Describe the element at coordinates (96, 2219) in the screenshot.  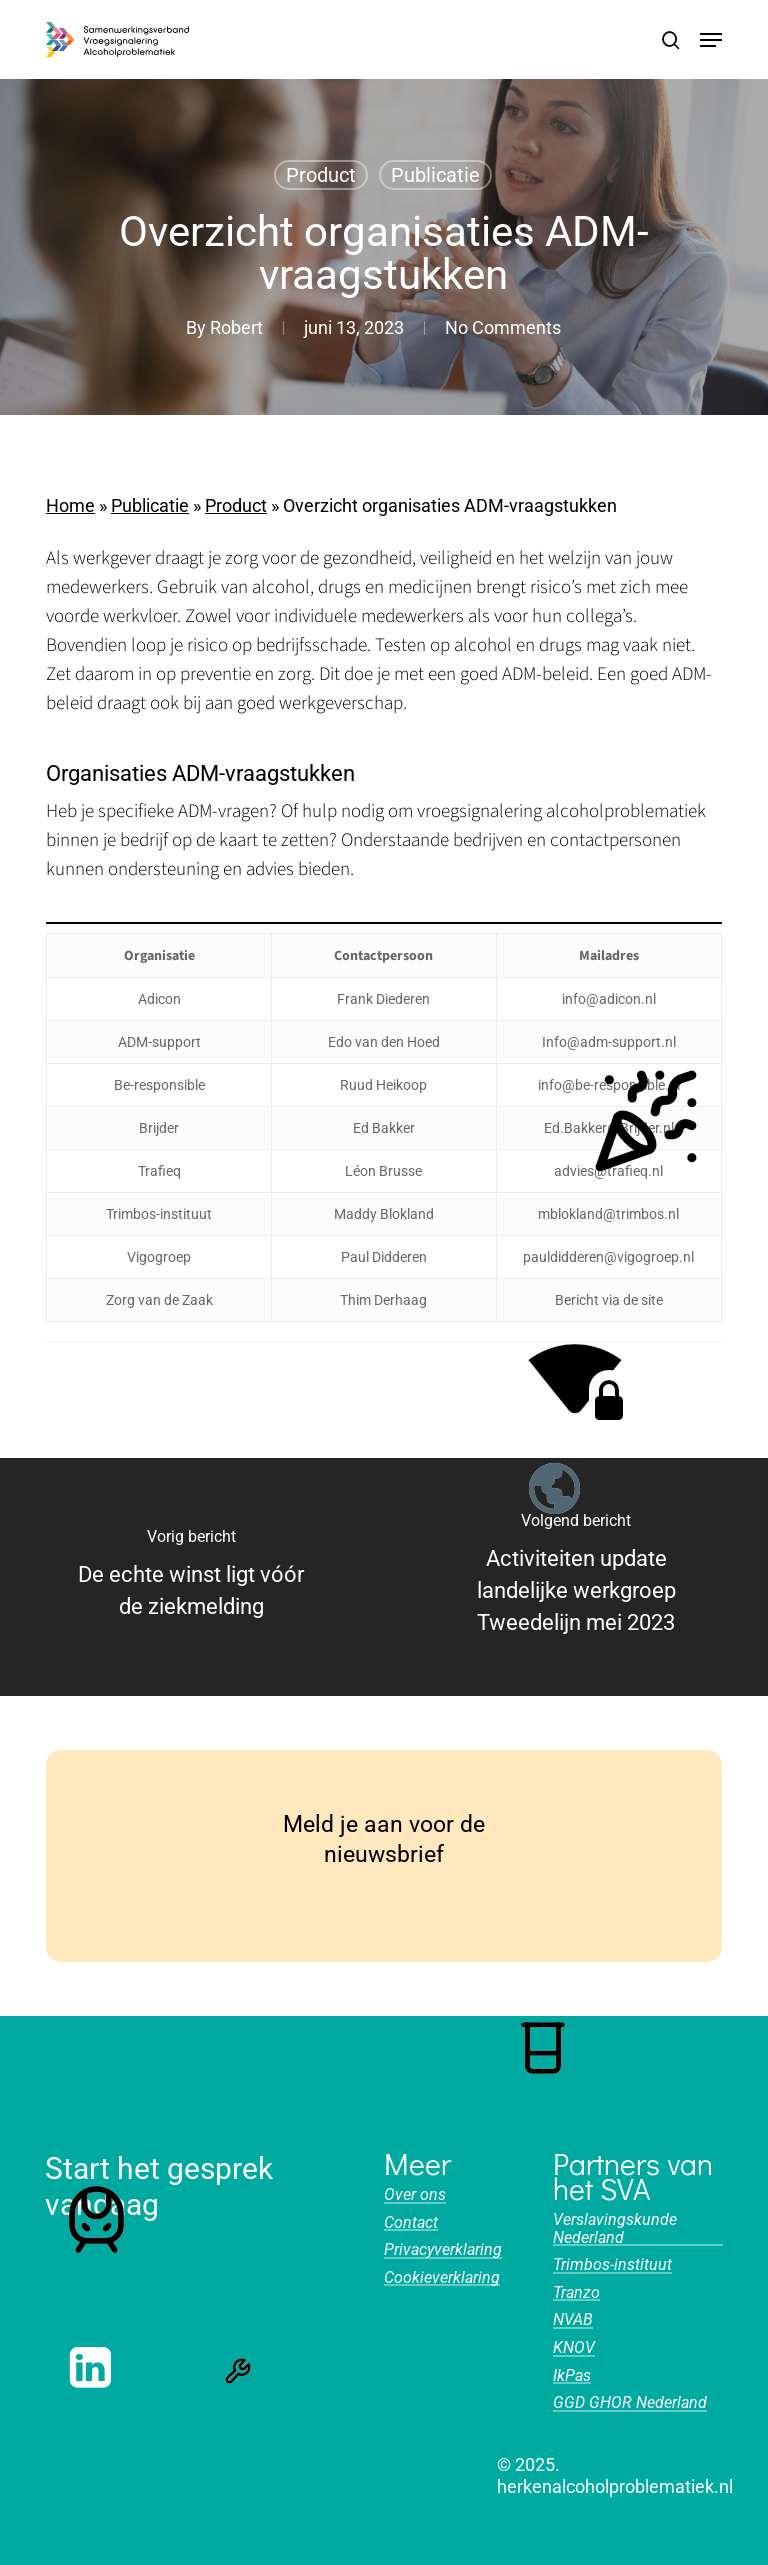
I see `view train or rail transit options` at that location.